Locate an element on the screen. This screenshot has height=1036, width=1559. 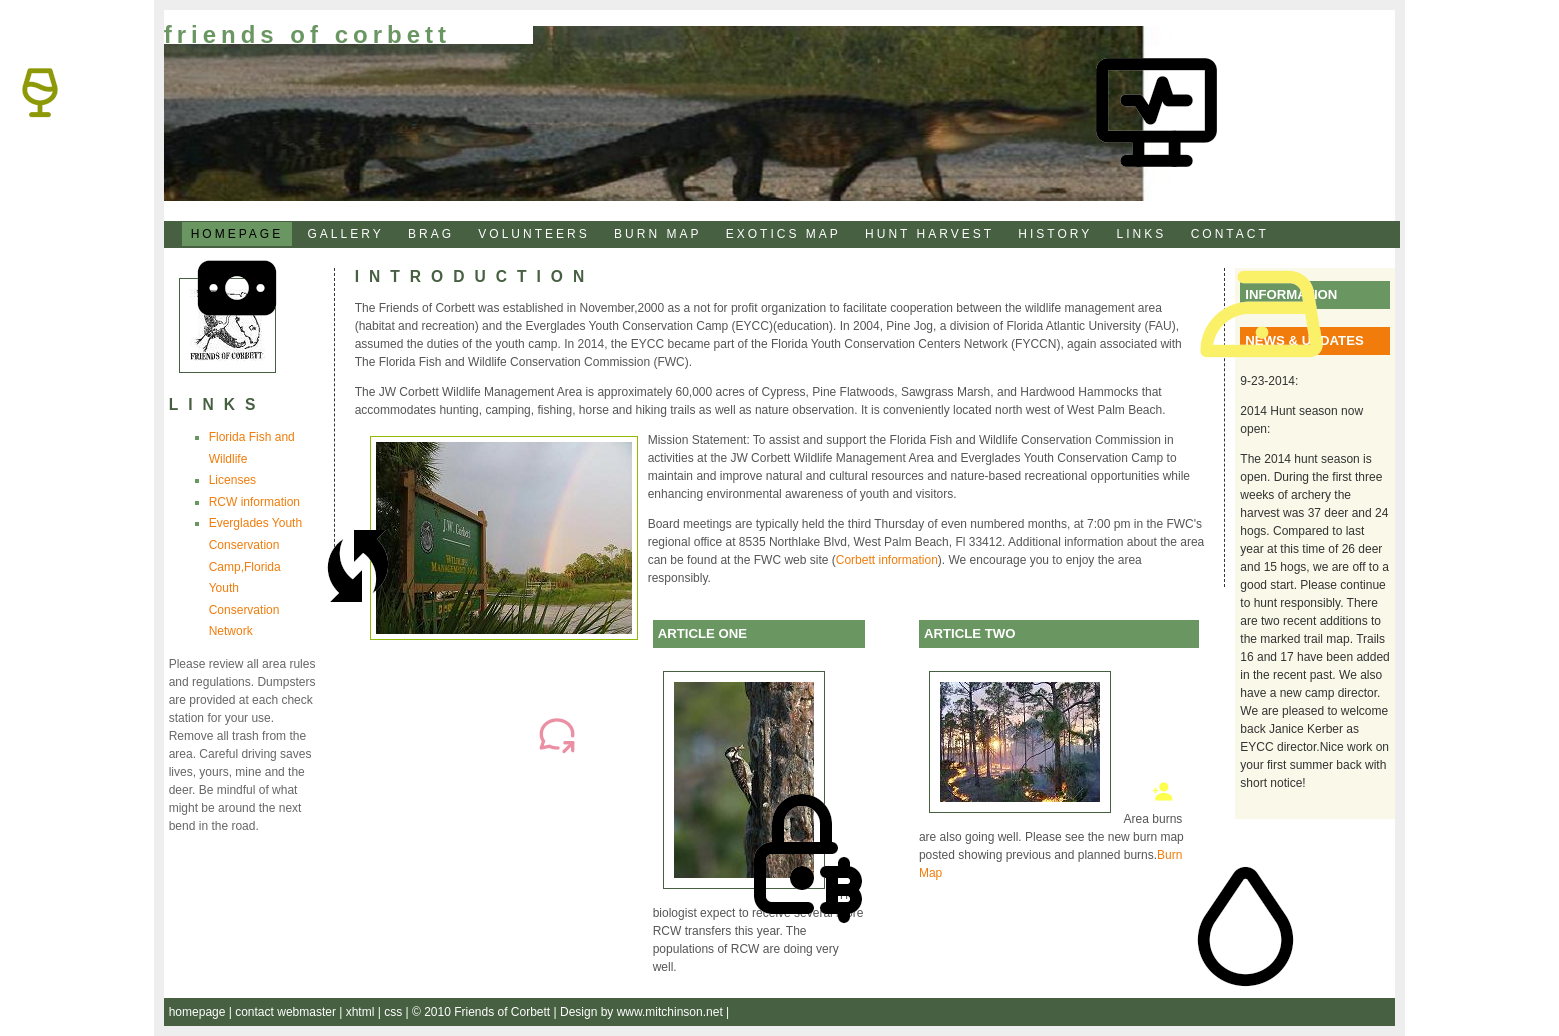
adjust water or hydration settings is located at coordinates (1245, 926).